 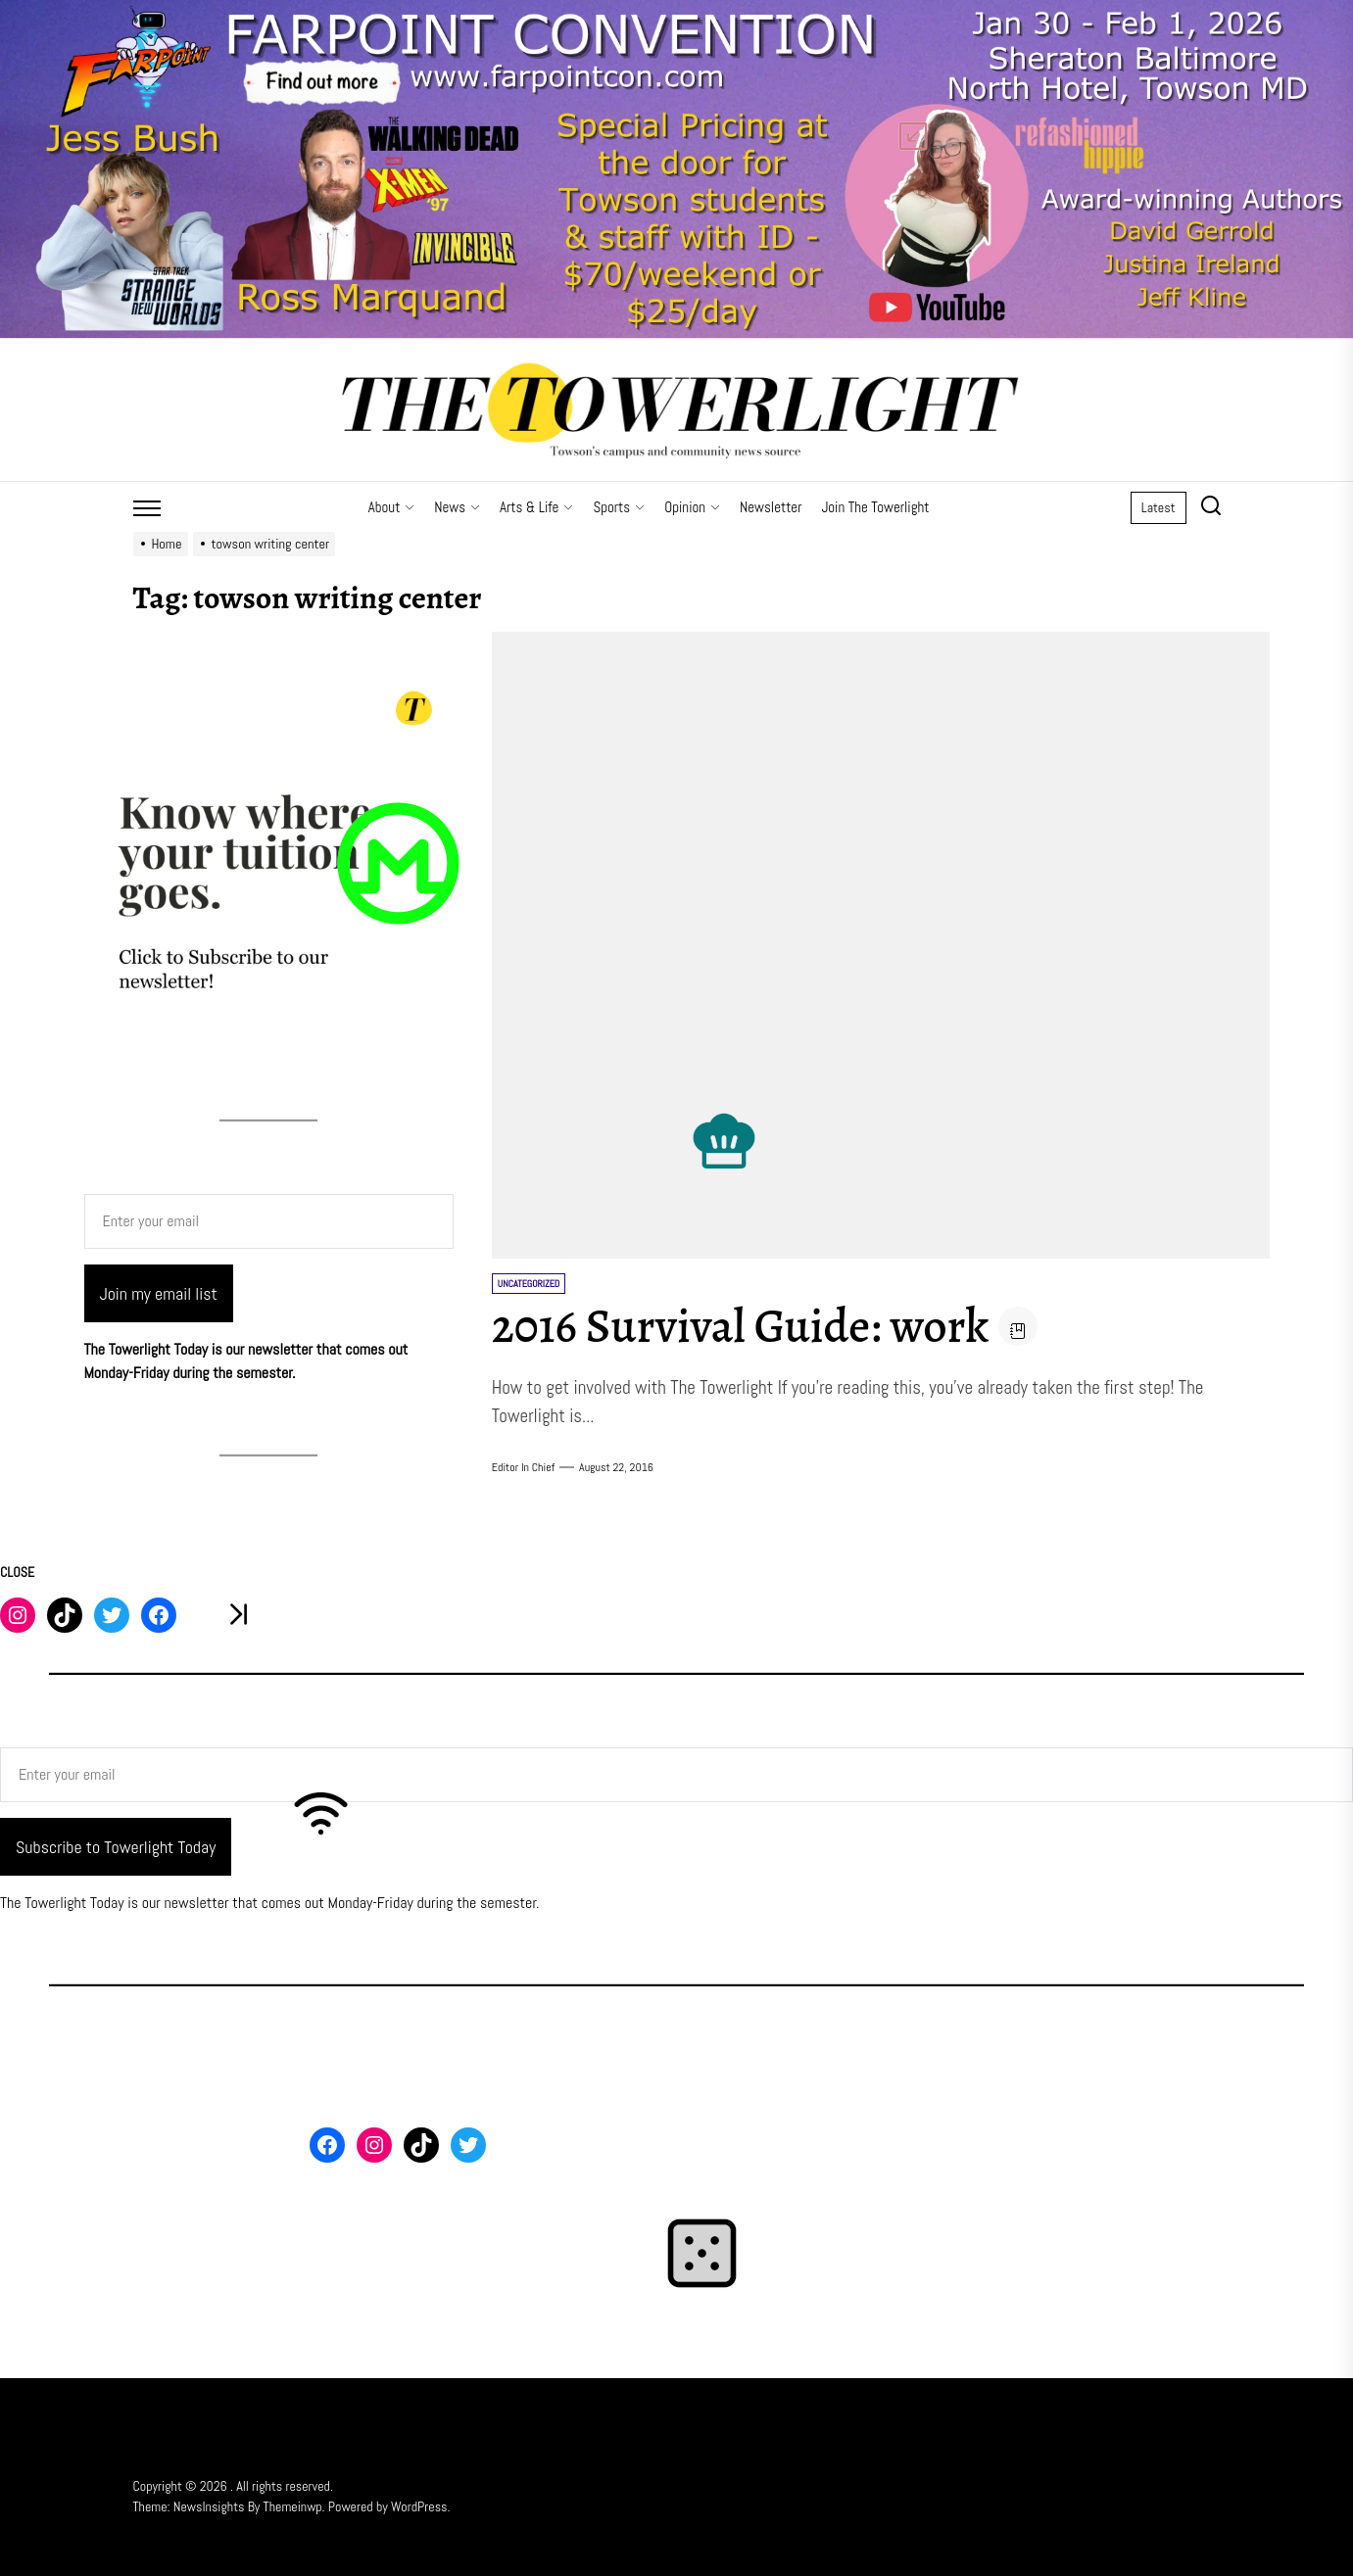 I want to click on indicates a random or chance-based action, so click(x=701, y=2253).